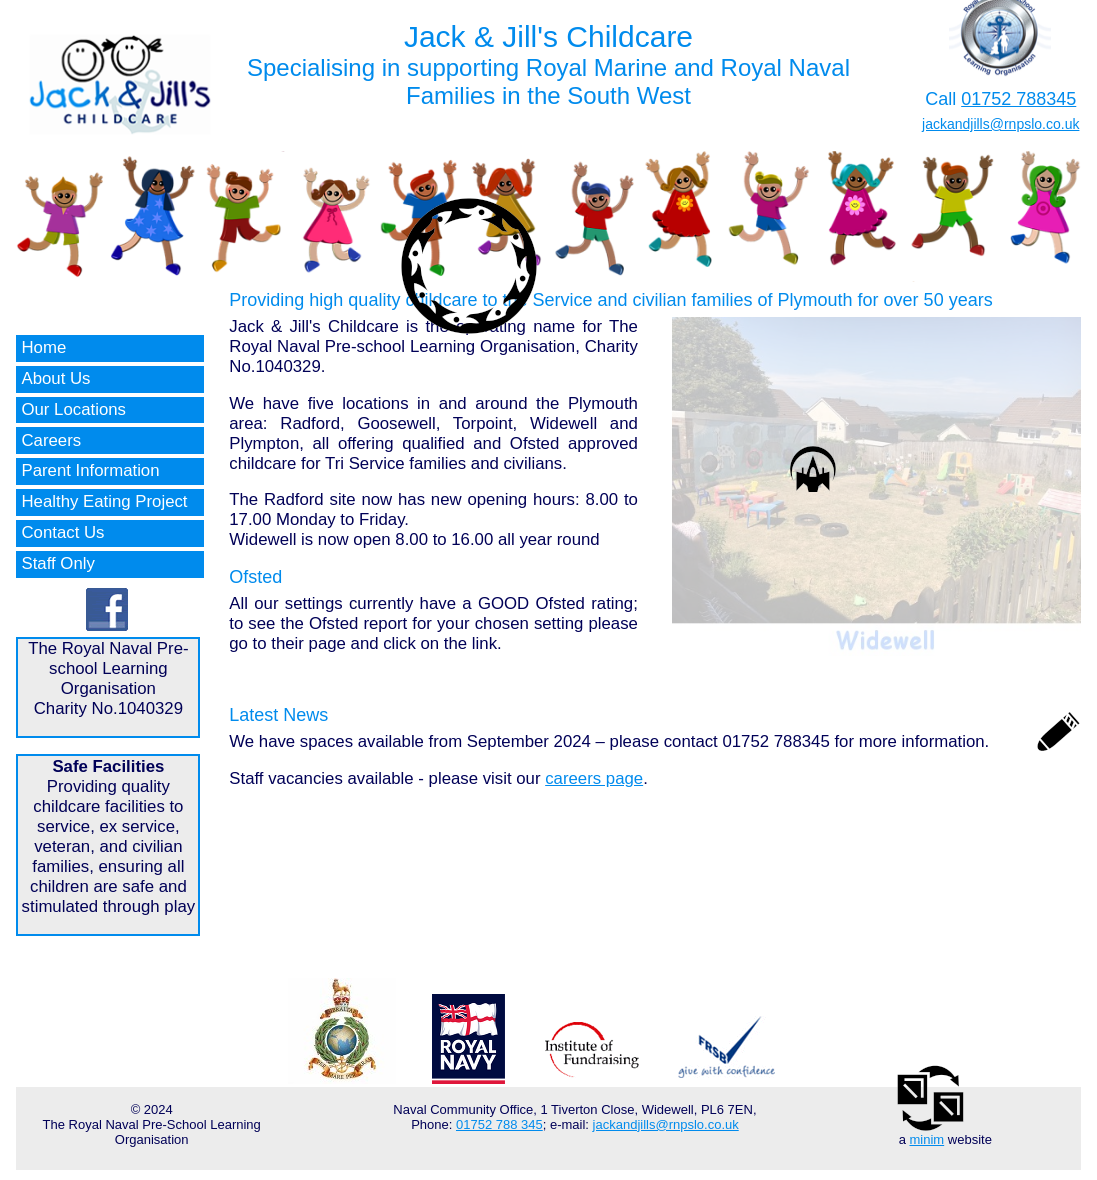 This screenshot has width=1097, height=1180. What do you see at coordinates (930, 1098) in the screenshot?
I see `initiate a trade or exchange between players` at bounding box center [930, 1098].